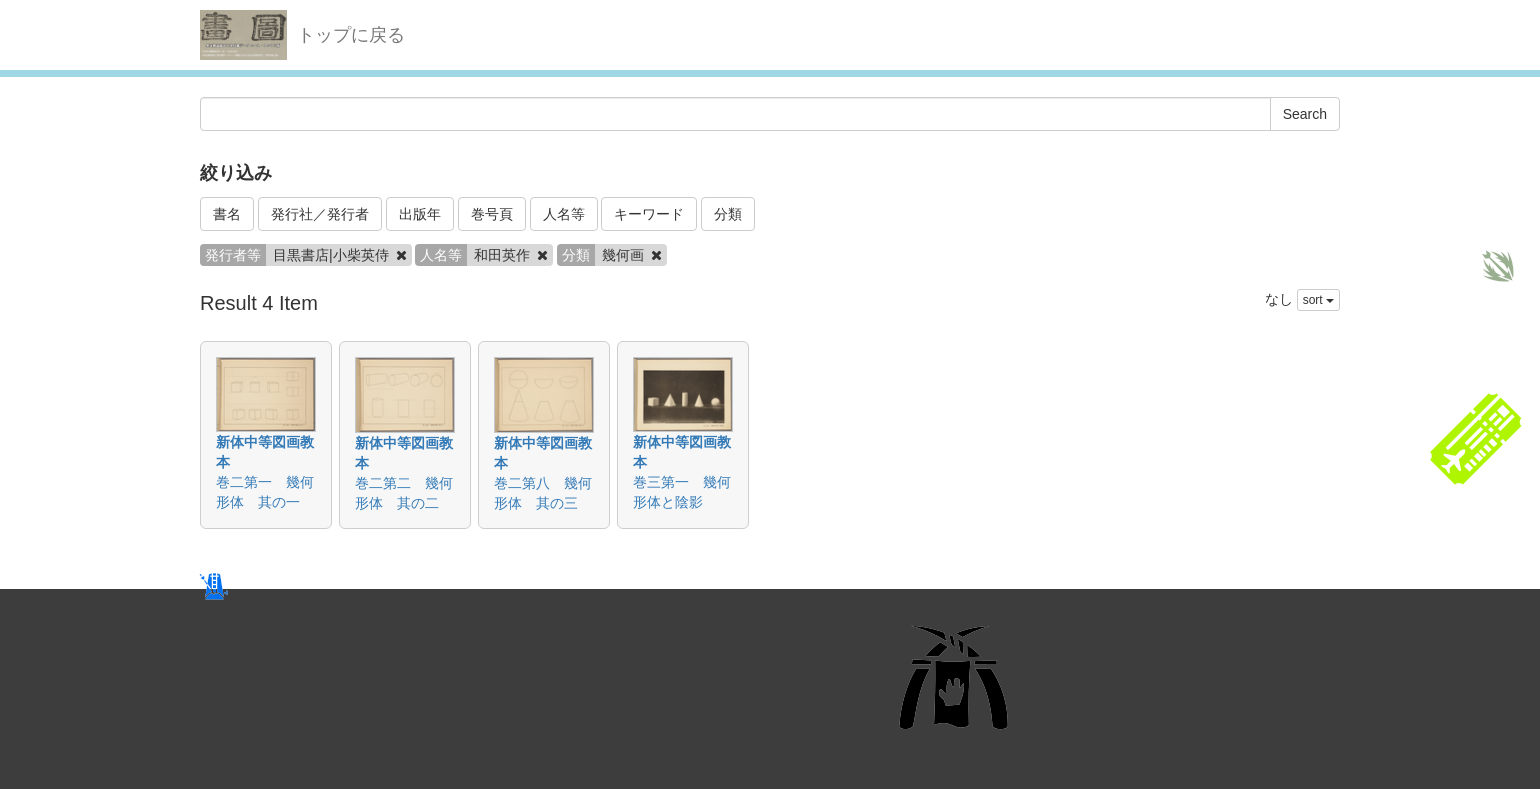 The image size is (1540, 789). Describe the element at coordinates (1476, 439) in the screenshot. I see `view your boarding pass` at that location.